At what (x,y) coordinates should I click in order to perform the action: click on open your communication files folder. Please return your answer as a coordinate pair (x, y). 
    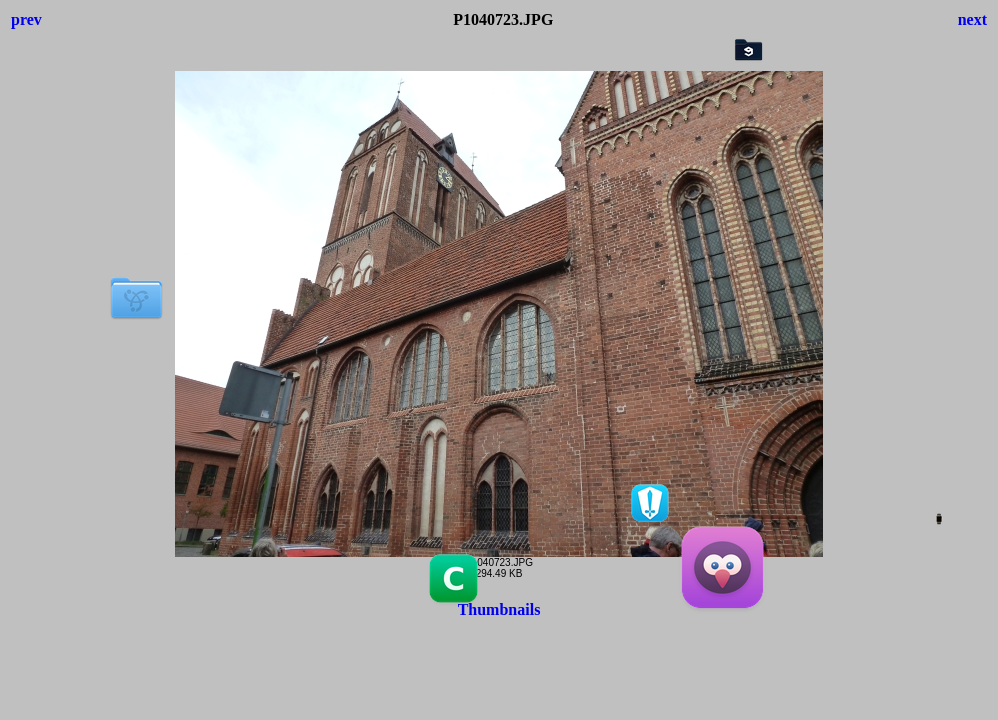
    Looking at the image, I should click on (136, 297).